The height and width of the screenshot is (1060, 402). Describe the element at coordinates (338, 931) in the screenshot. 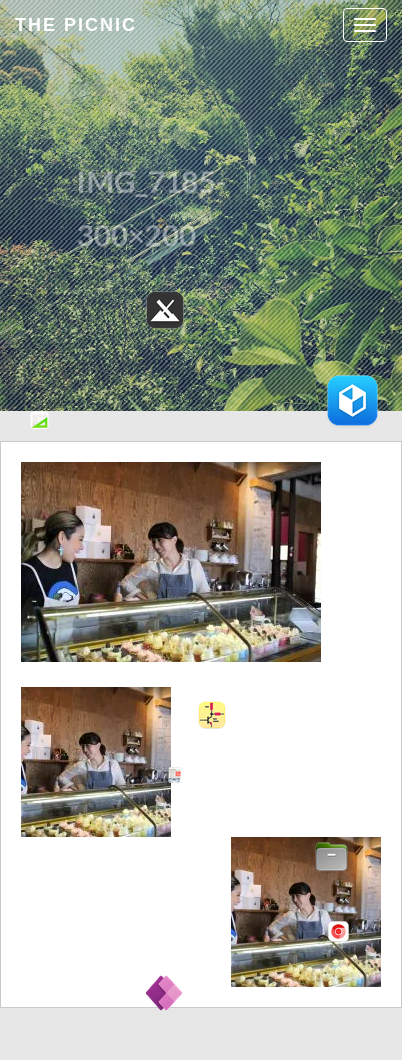

I see `open ungoogled chromium browser` at that location.